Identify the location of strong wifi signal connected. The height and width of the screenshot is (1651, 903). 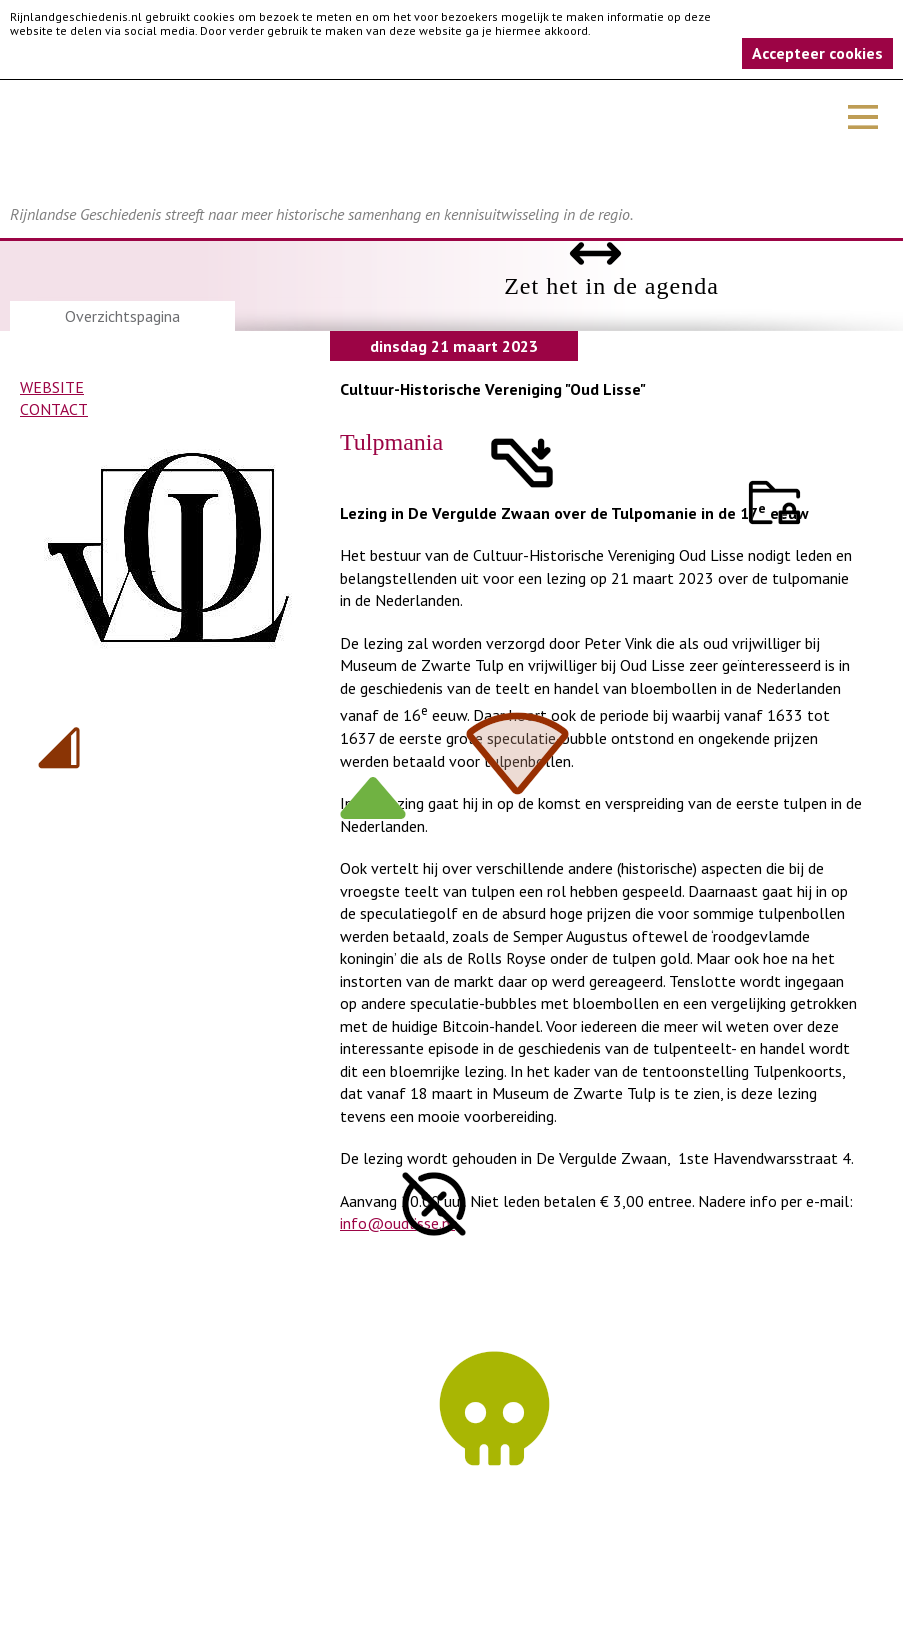
(517, 753).